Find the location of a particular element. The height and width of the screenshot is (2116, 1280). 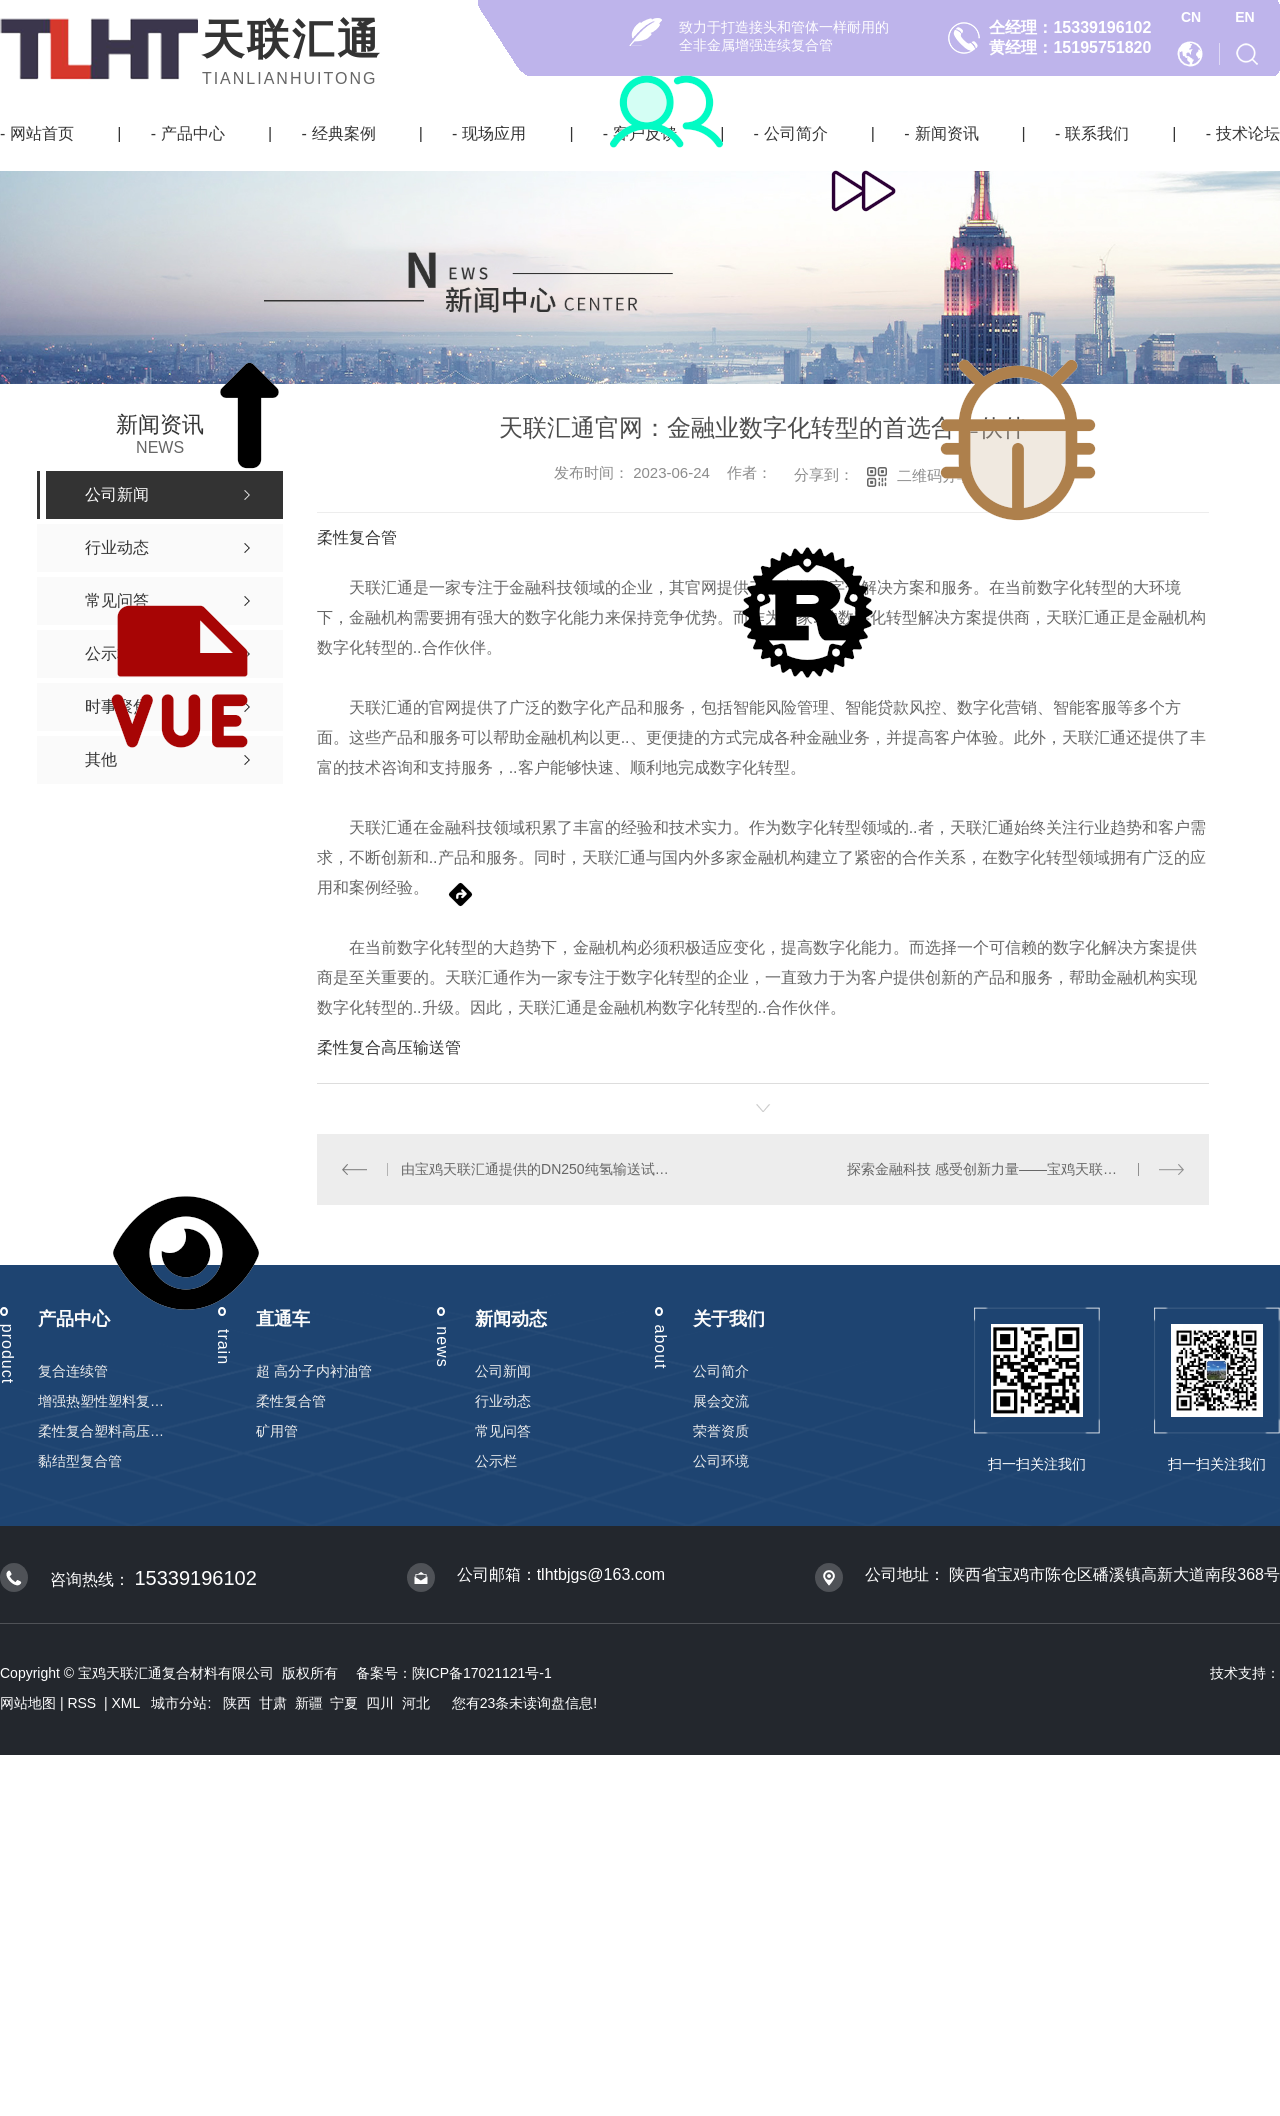

scroll to top of page is located at coordinates (249, 415).